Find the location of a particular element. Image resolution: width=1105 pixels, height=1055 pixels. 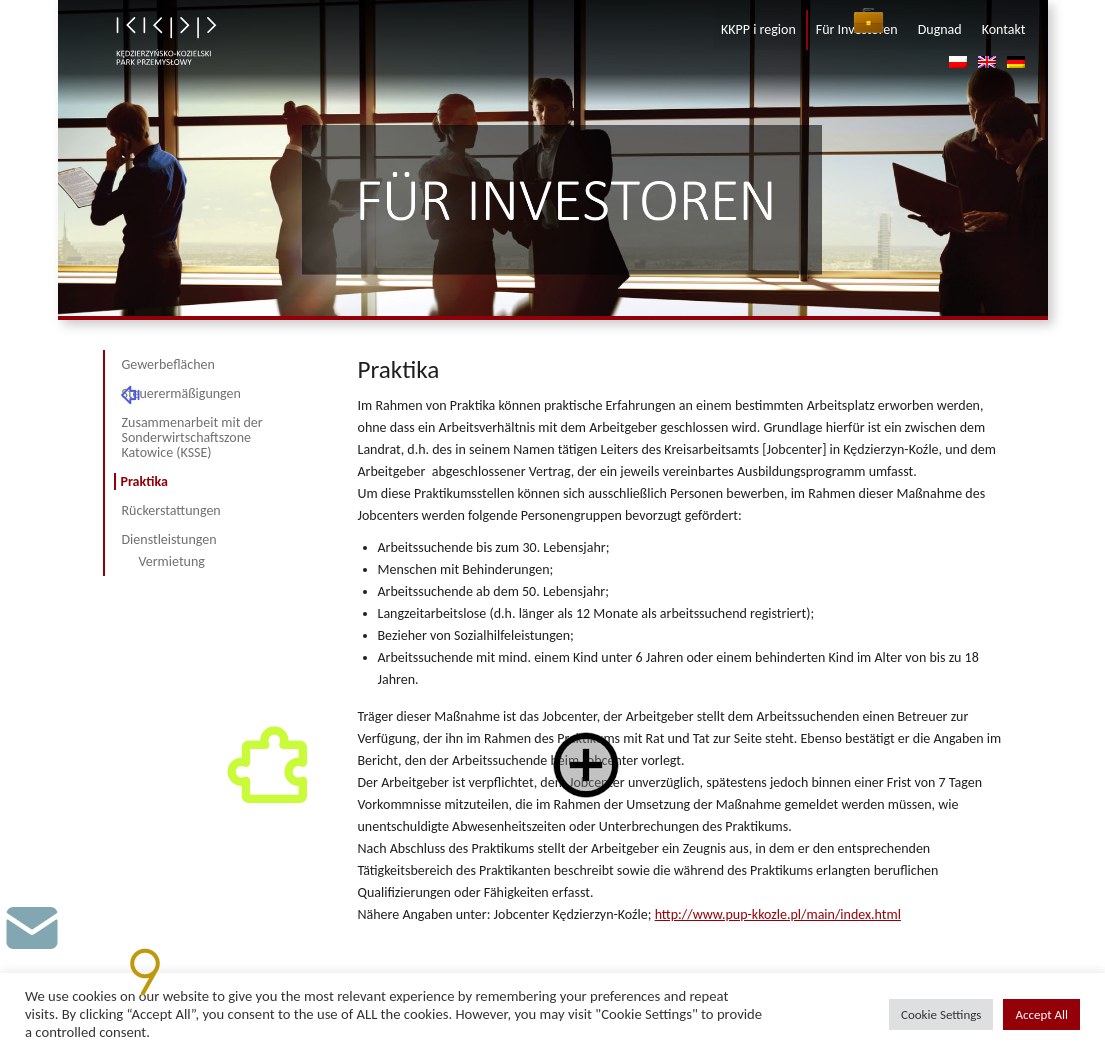

go back to the previous screen is located at coordinates (131, 395).